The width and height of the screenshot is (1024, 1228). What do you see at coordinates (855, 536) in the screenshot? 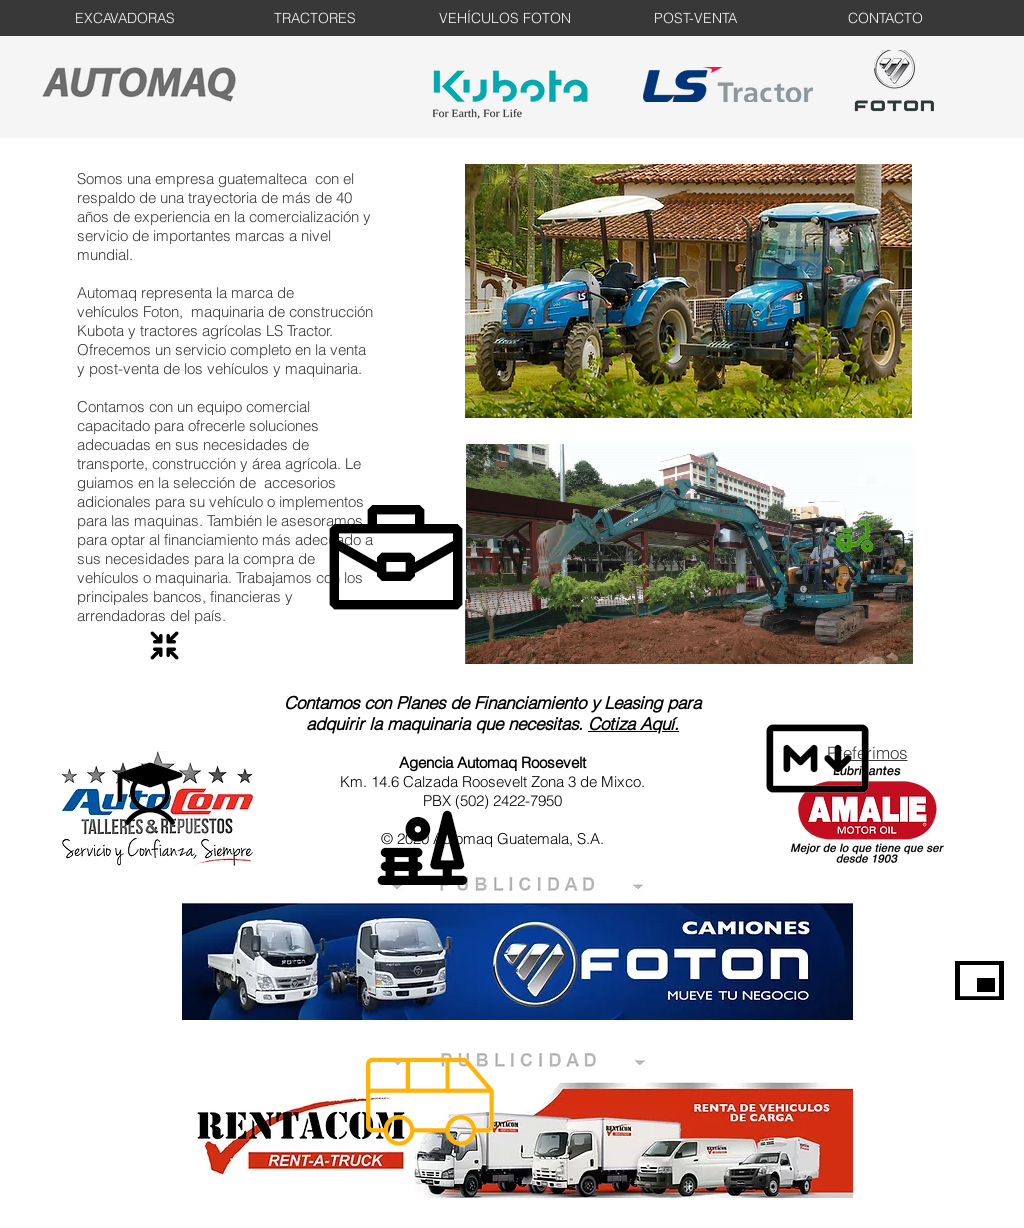
I see `select moped or scooter delivery` at bounding box center [855, 536].